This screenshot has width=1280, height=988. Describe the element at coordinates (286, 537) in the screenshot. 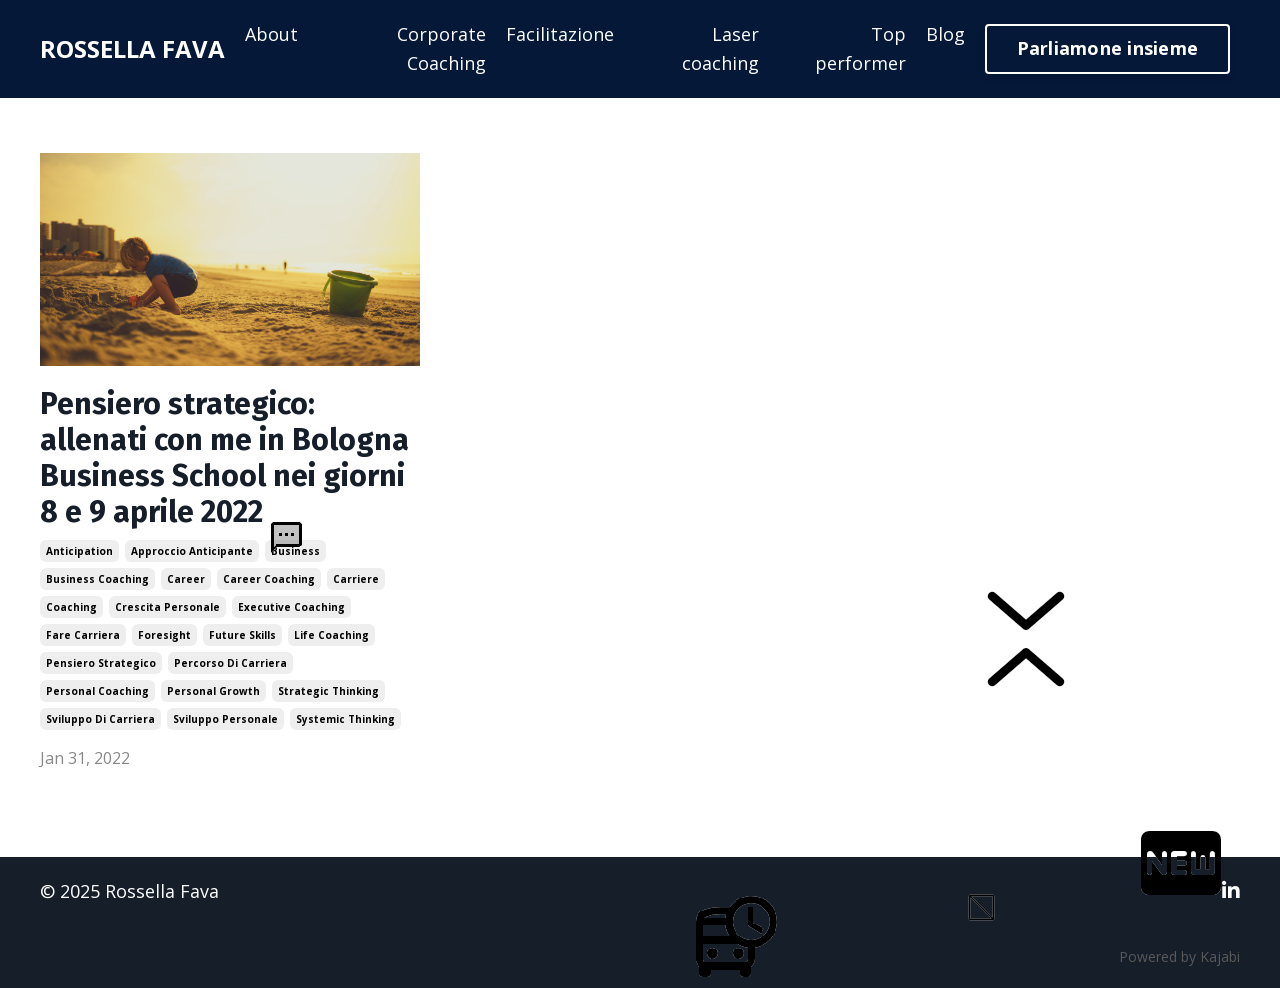

I see `open text messaging app` at that location.